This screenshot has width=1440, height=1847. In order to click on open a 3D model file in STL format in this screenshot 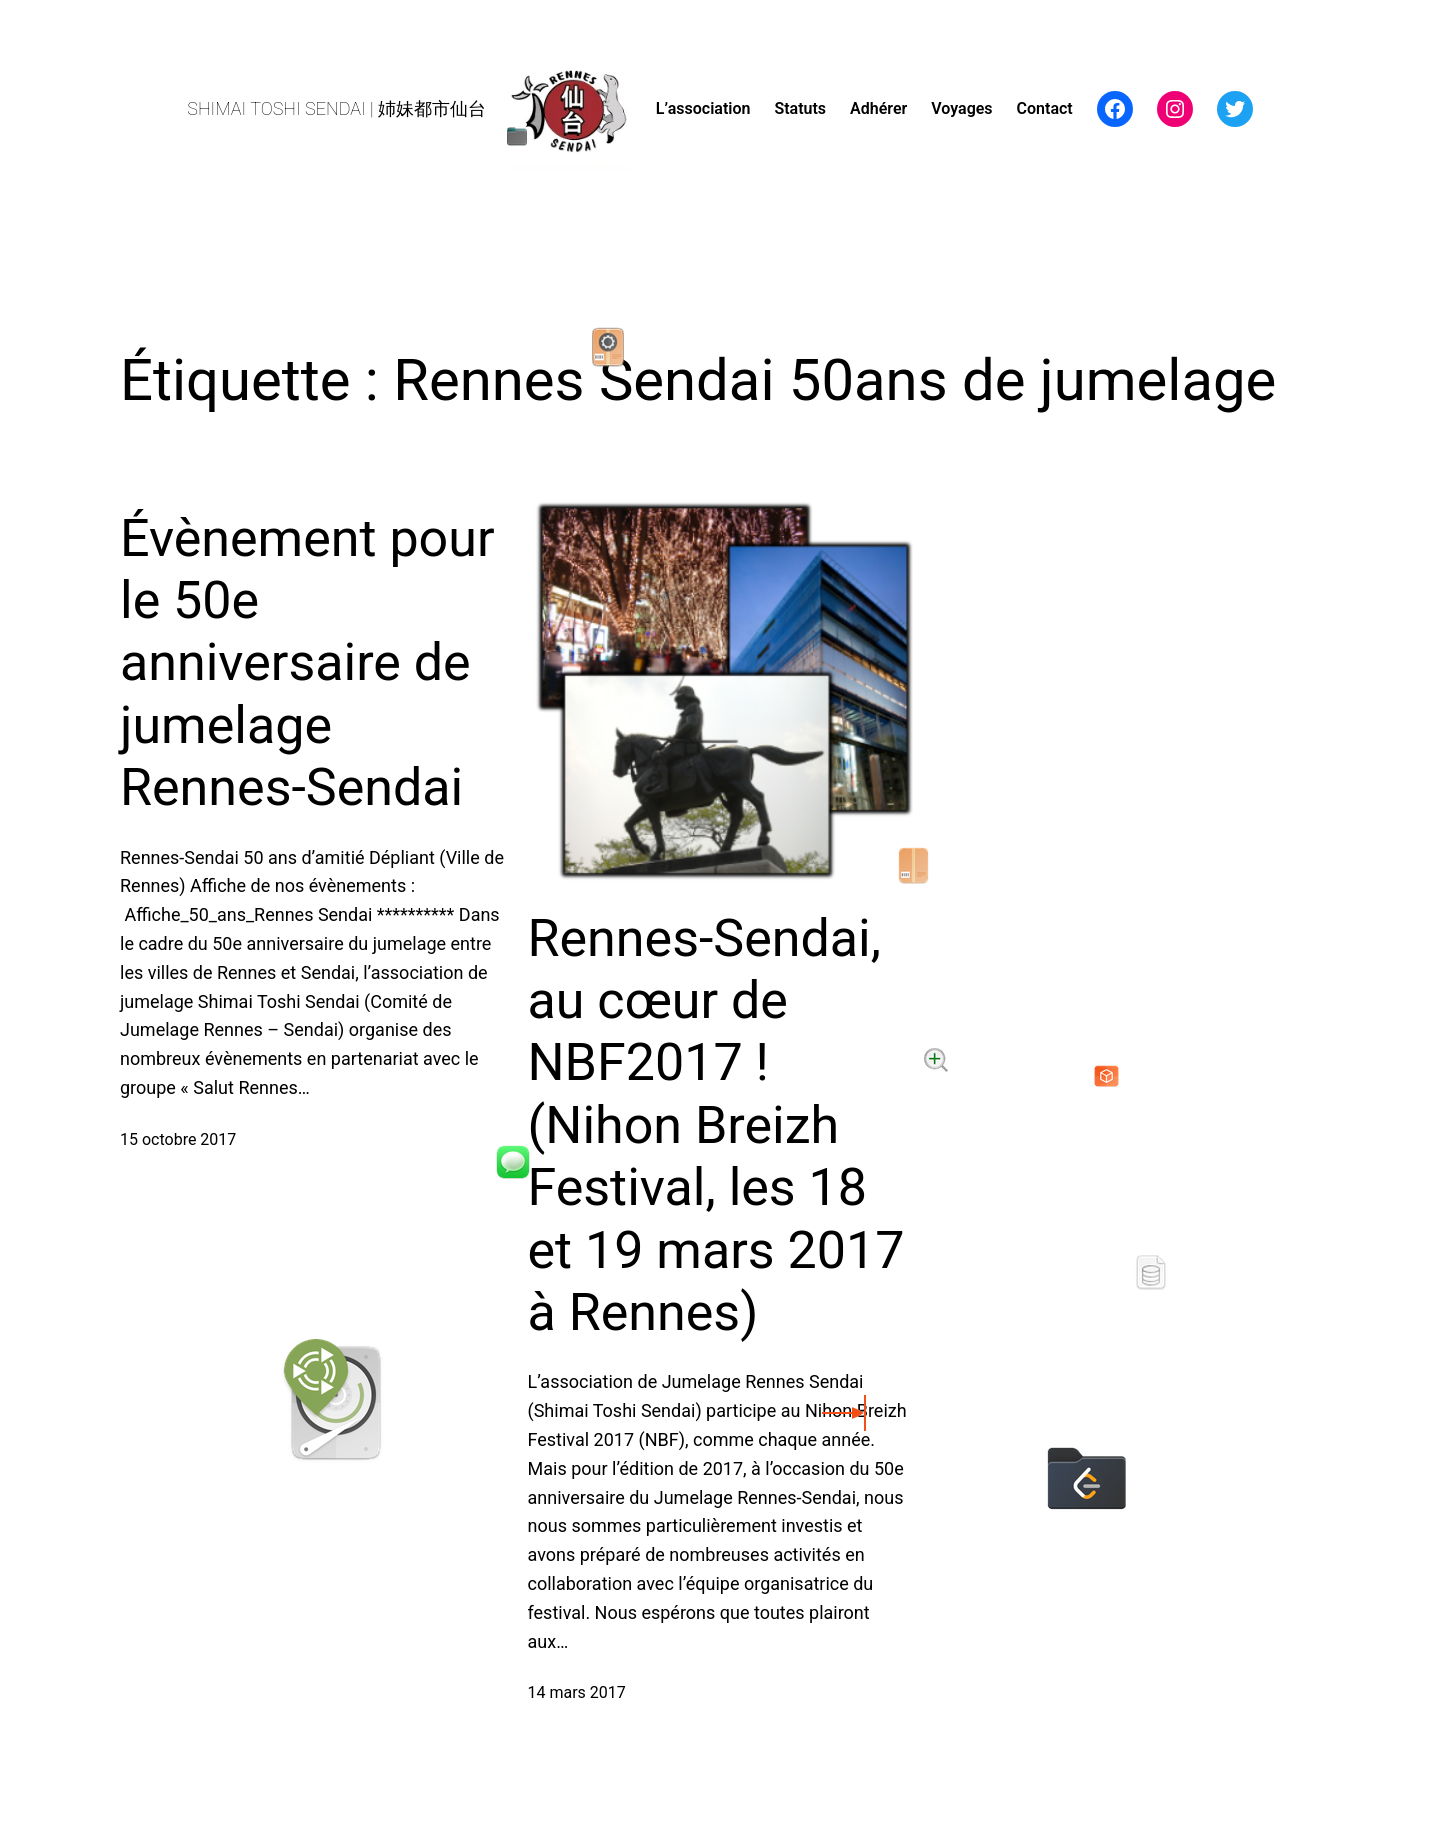, I will do `click(1106, 1075)`.